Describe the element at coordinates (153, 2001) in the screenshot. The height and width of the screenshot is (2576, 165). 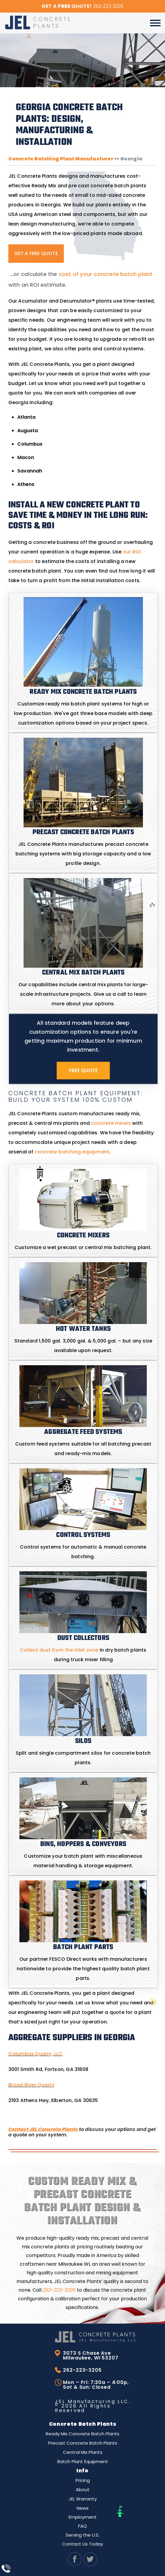
I see `attack or throw weapon action` at that location.